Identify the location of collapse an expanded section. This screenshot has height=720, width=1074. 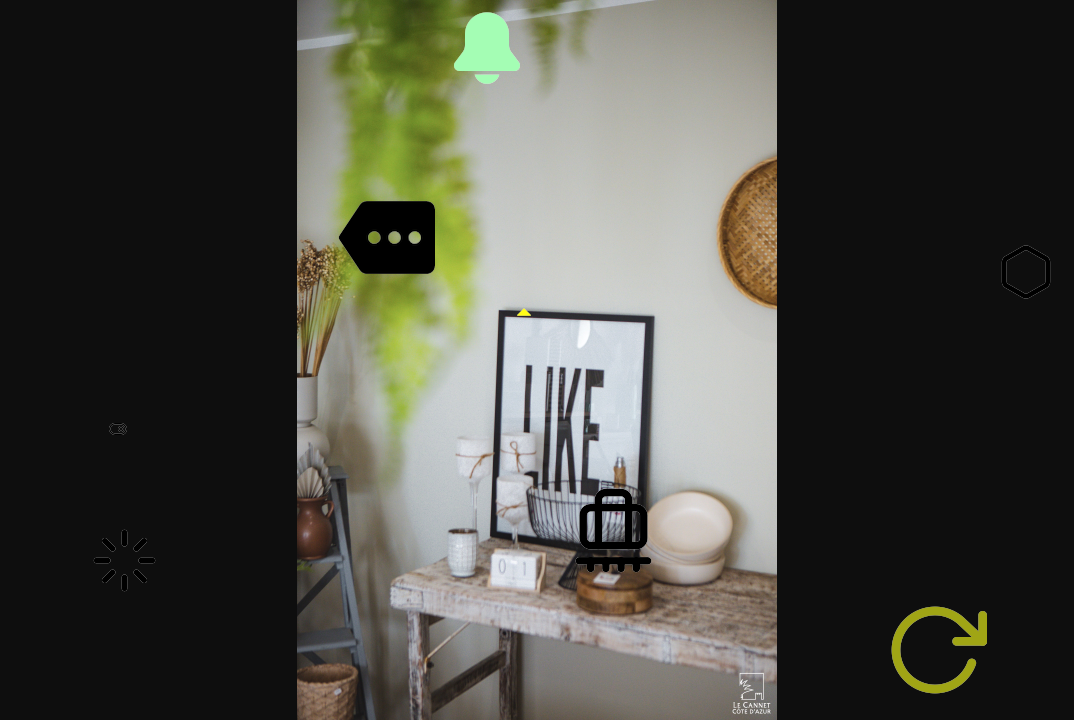
(524, 312).